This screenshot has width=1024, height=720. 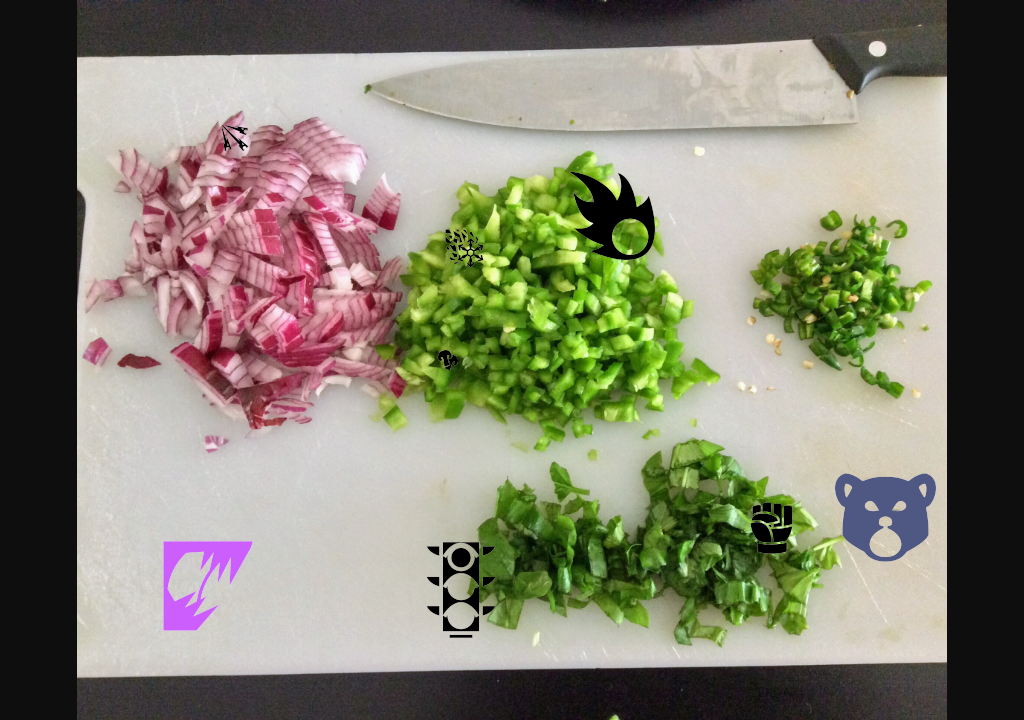 What do you see at coordinates (461, 590) in the screenshot?
I see `indicates a stopped or halted state` at bounding box center [461, 590].